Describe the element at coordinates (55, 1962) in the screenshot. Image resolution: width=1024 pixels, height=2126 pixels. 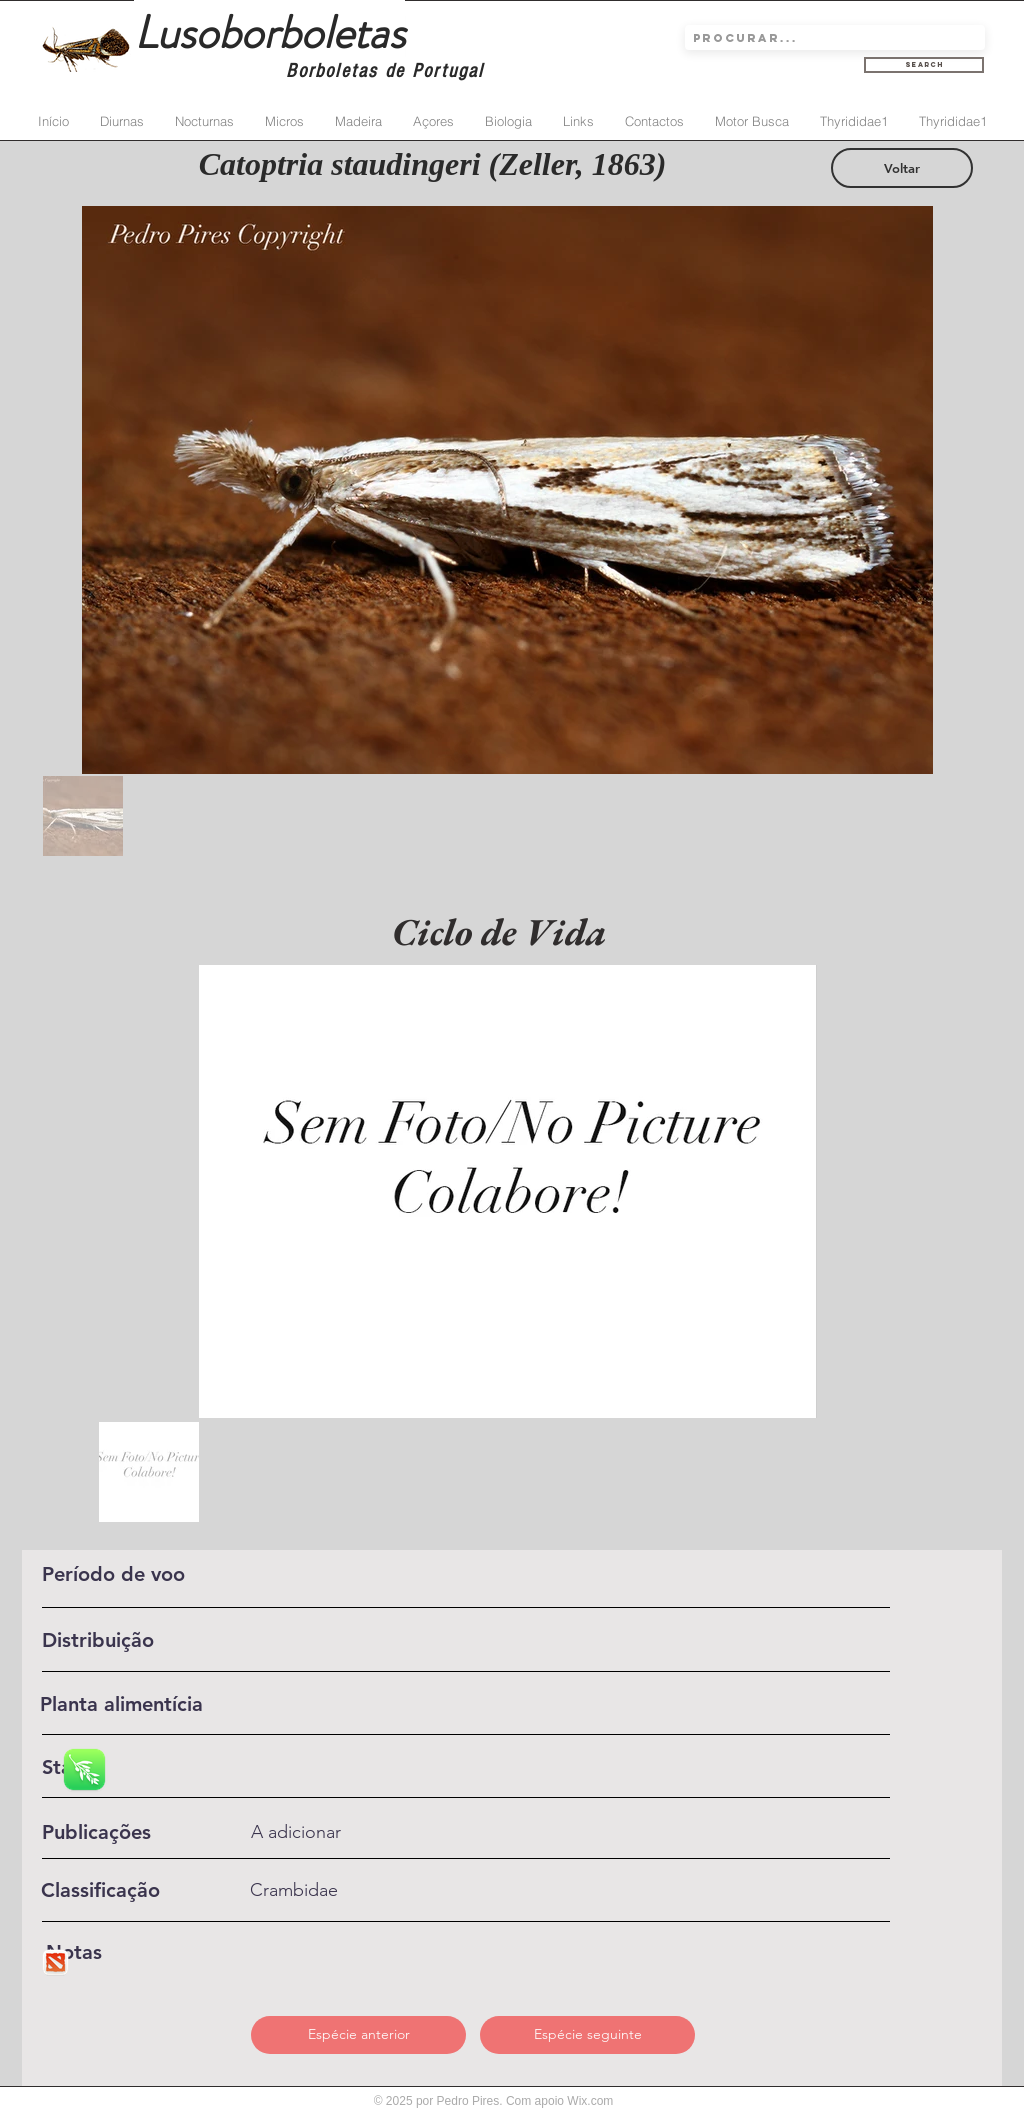
I see `launch Dota 2 game` at that location.